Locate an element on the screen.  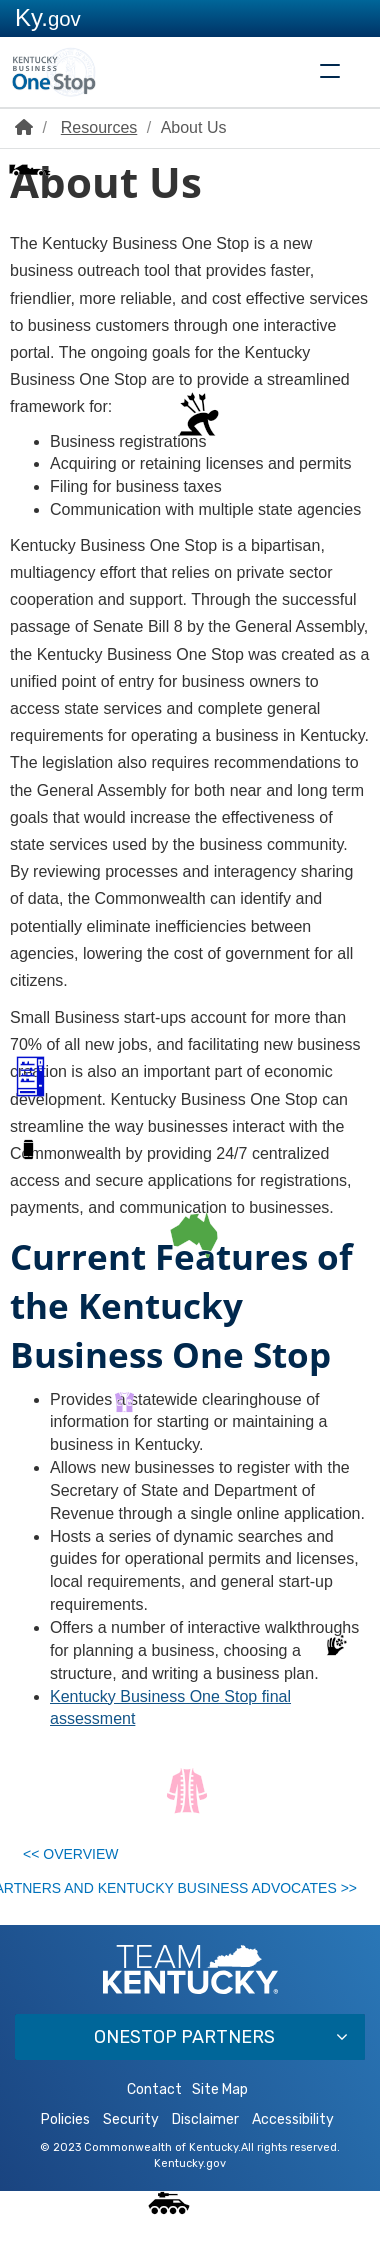
access formula 1 racing game or content is located at coordinates (30, 170).